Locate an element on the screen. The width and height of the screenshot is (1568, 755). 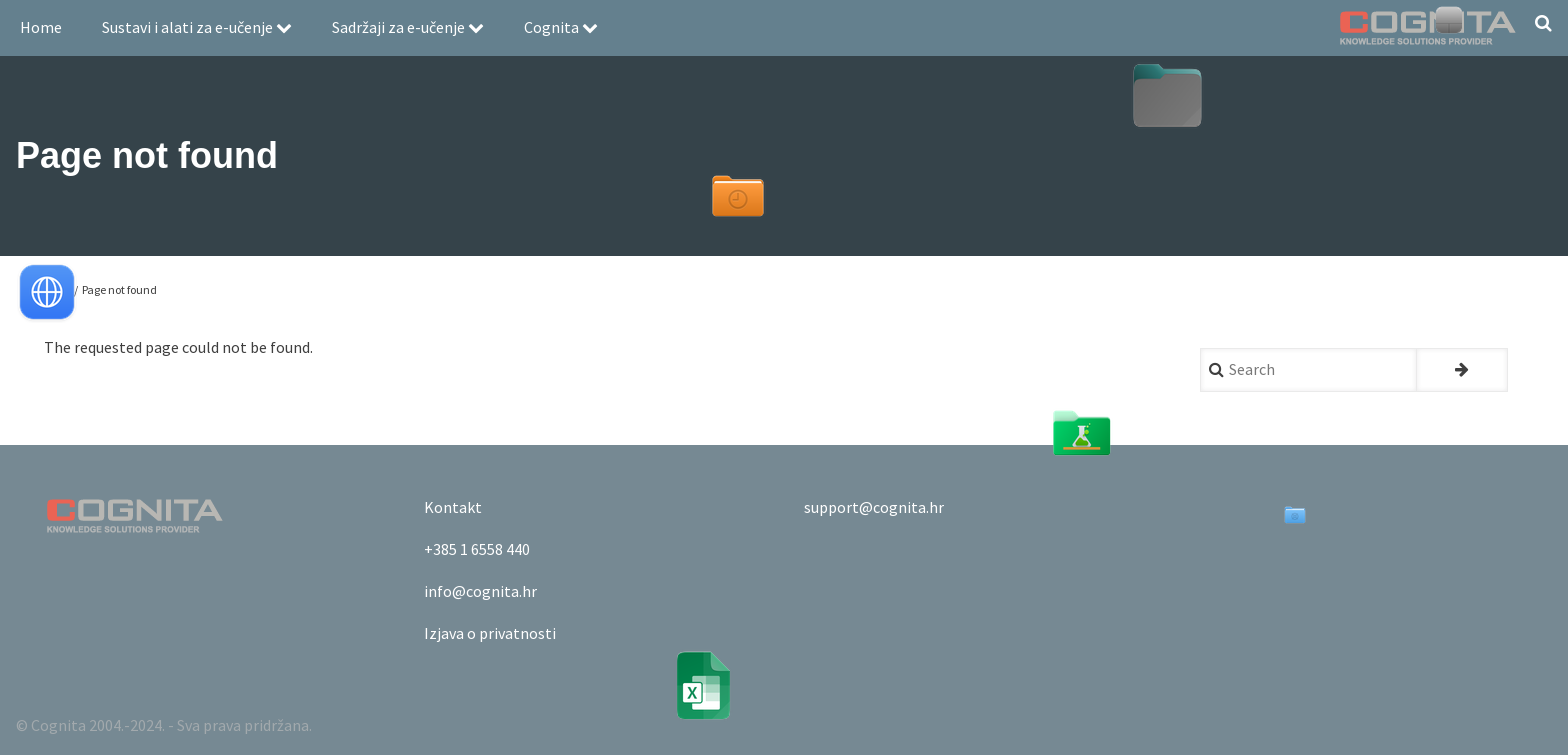
open touchpad settings and preferences is located at coordinates (1449, 20).